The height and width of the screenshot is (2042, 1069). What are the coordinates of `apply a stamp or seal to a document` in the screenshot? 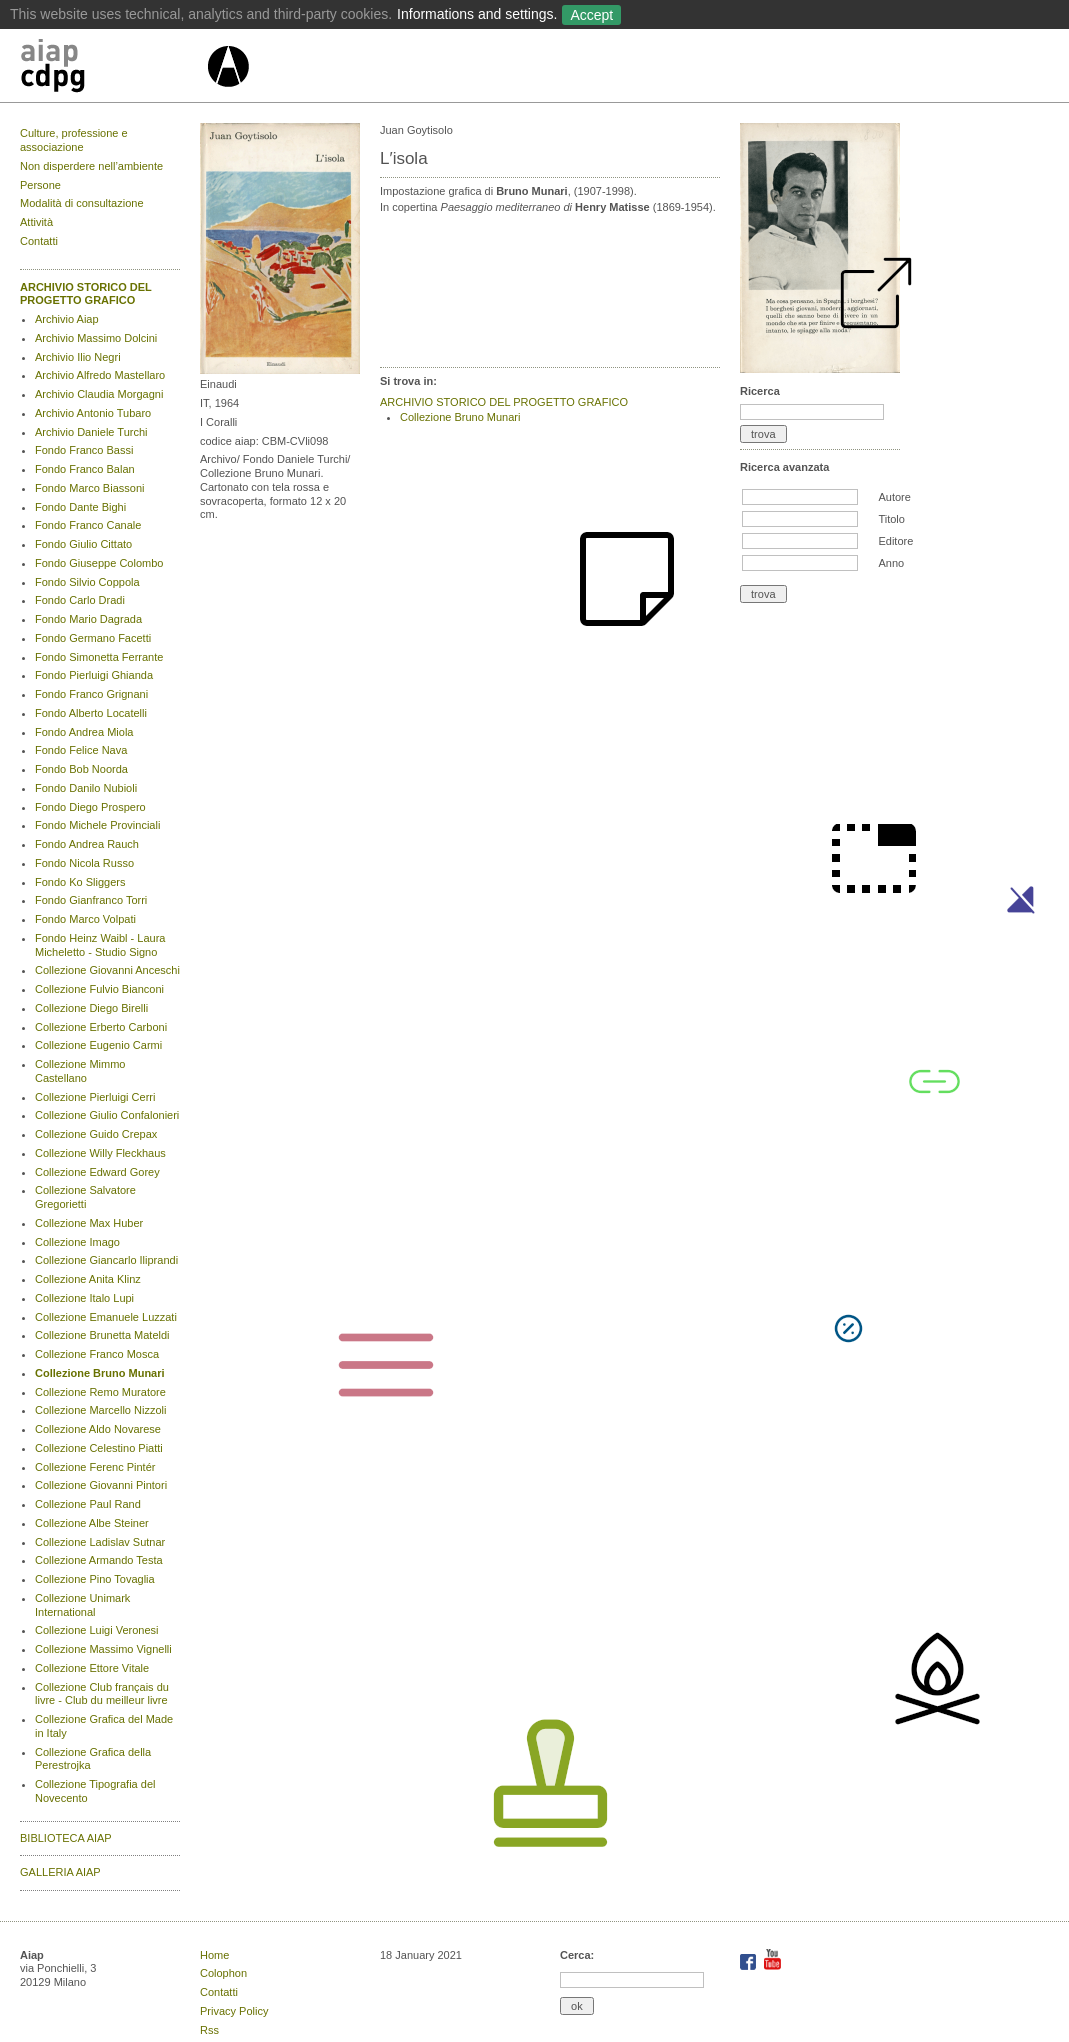 It's located at (550, 1785).